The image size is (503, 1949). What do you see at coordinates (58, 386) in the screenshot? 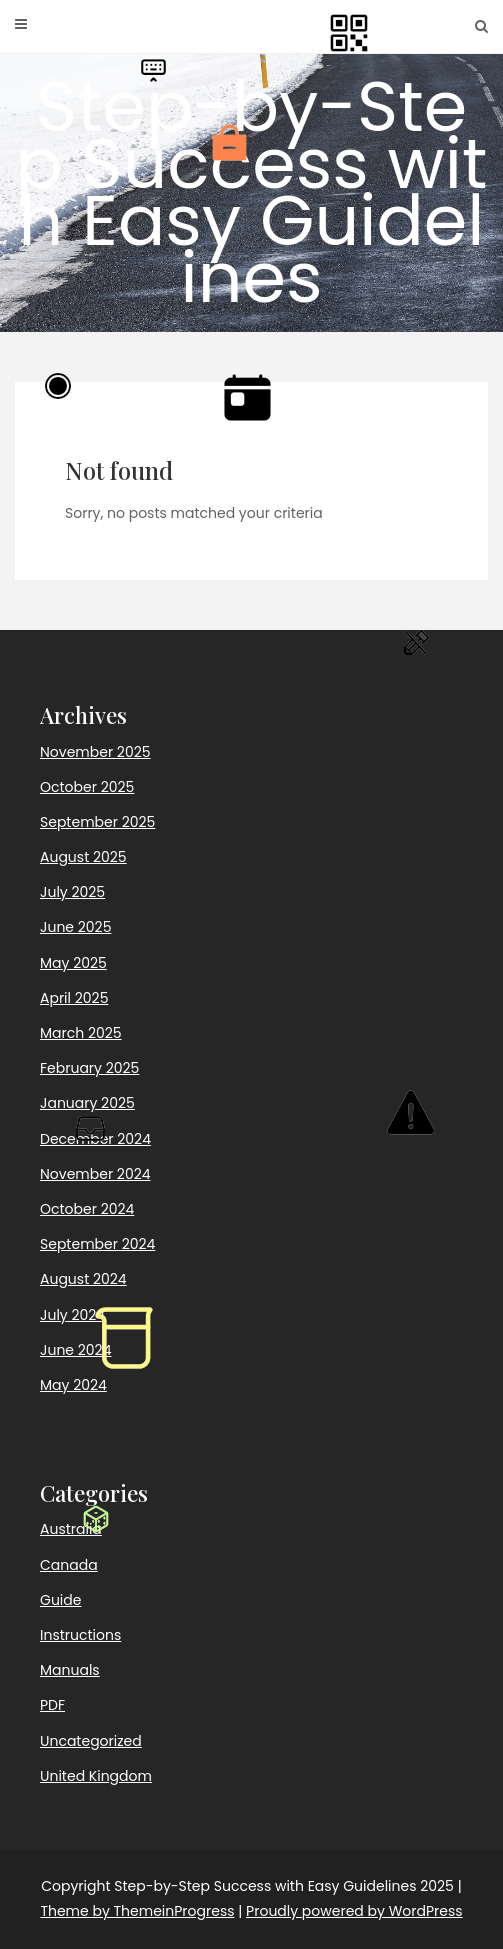
I see `selected radio button option` at bounding box center [58, 386].